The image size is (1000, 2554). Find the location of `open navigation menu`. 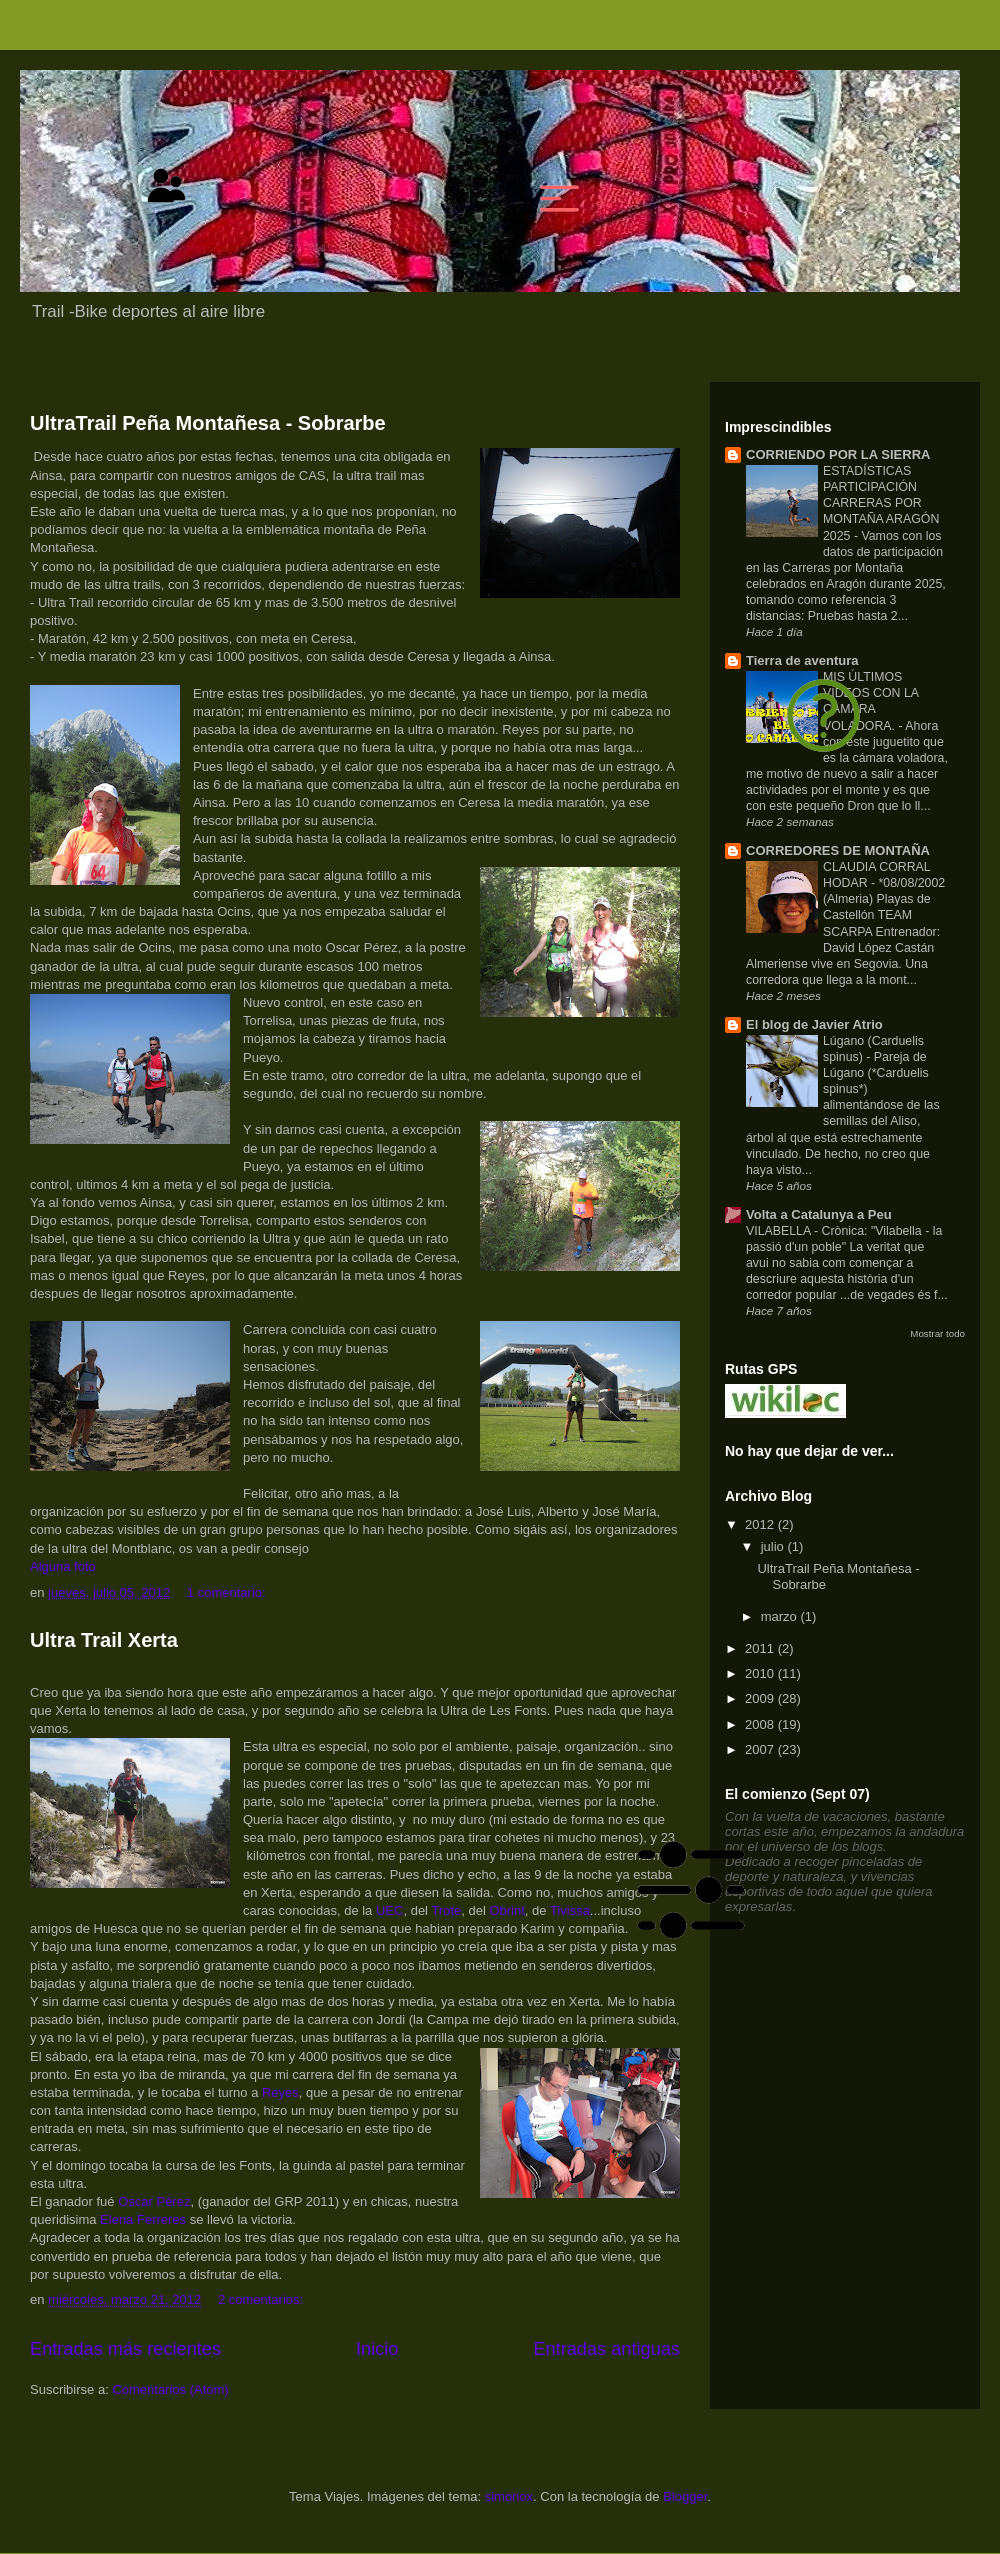

open navigation menu is located at coordinates (559, 198).